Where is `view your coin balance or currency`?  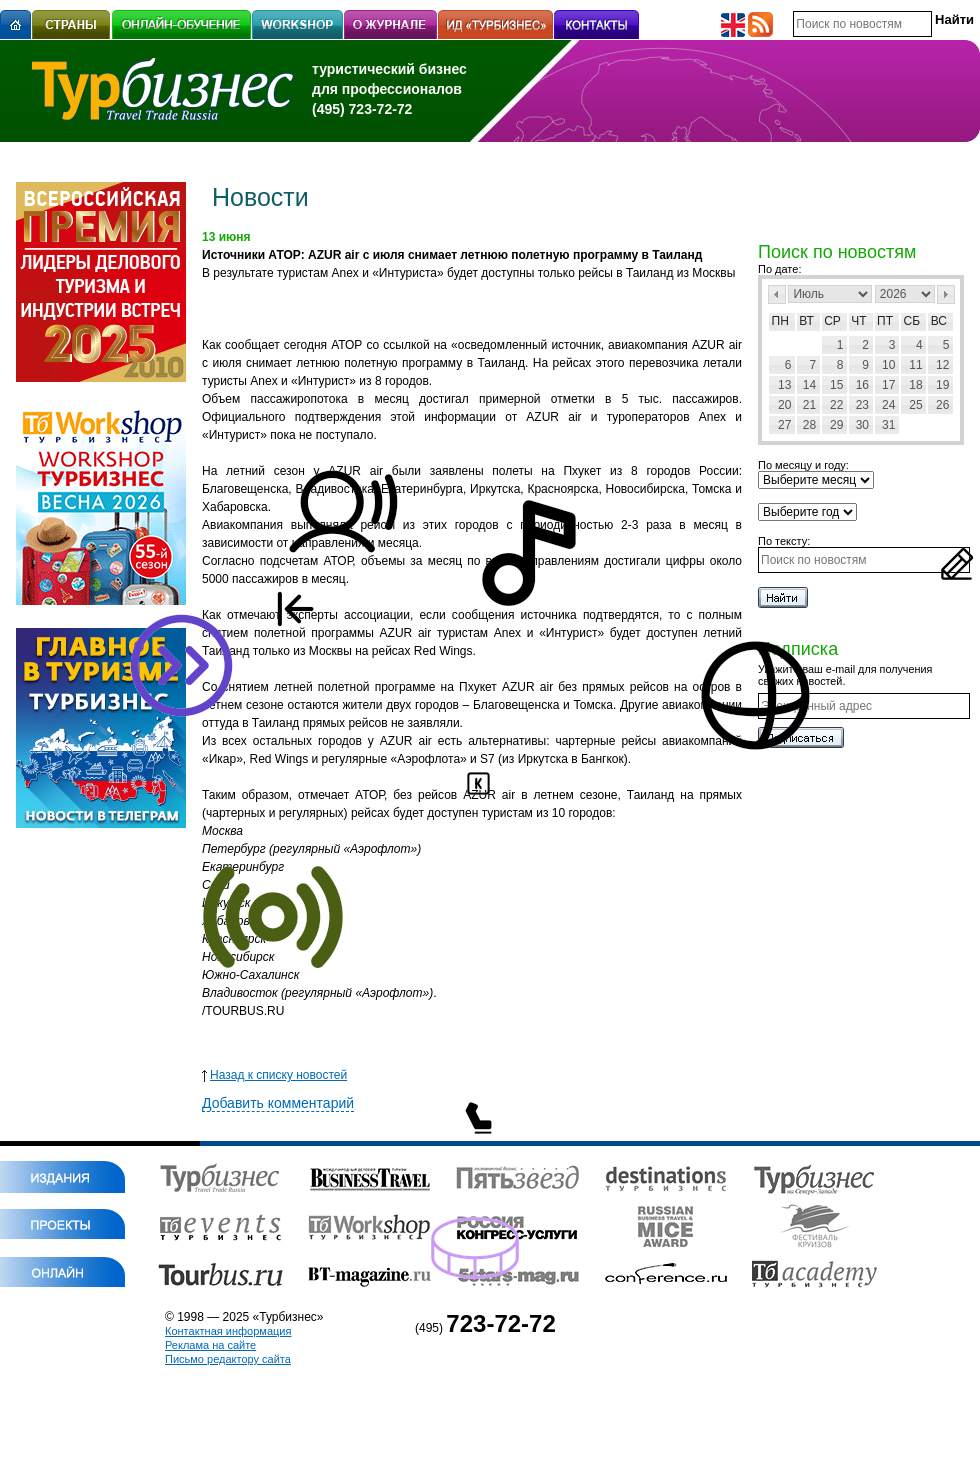
view your coin balance or currency is located at coordinates (475, 1248).